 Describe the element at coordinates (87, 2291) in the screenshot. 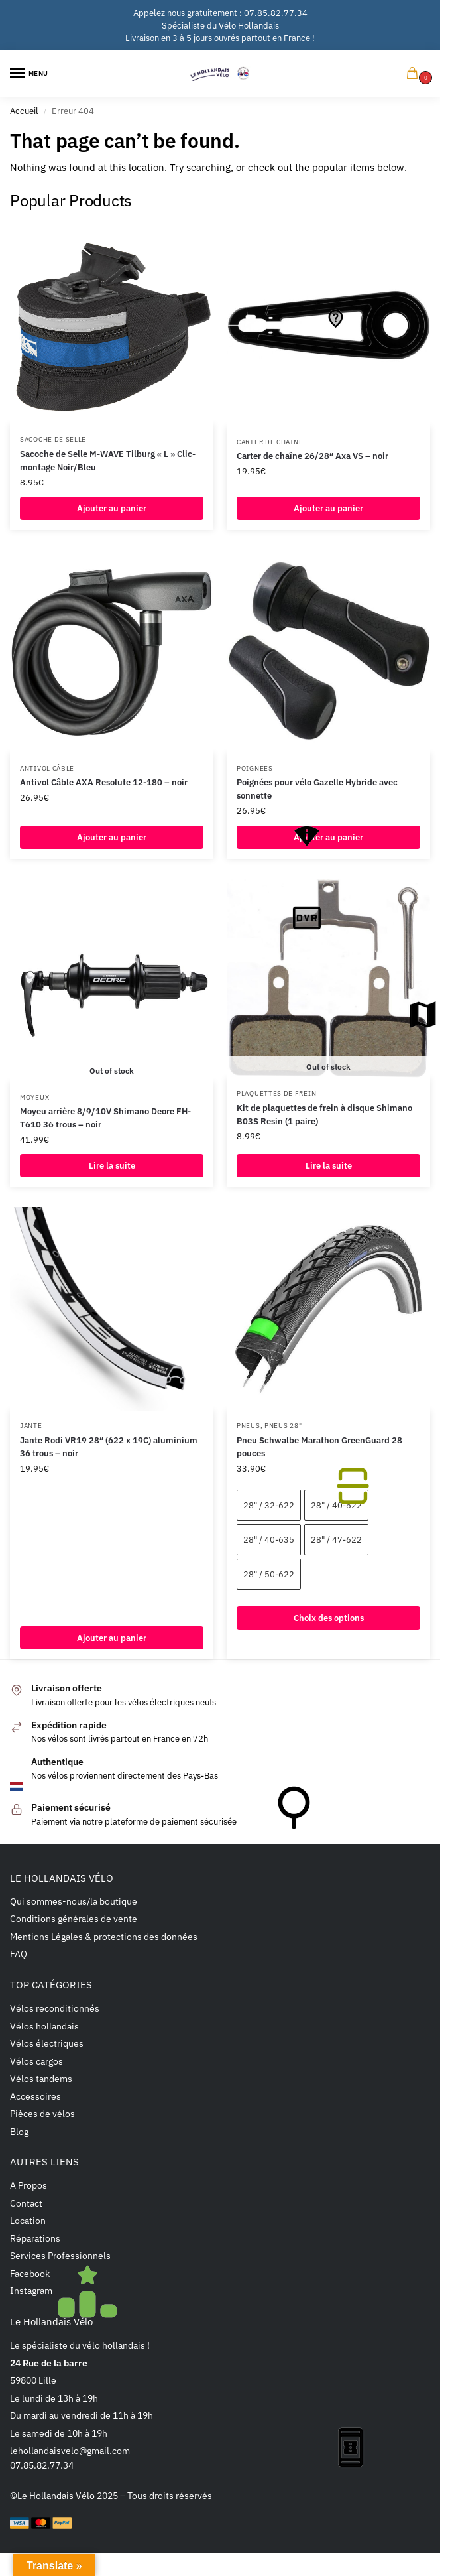

I see `view leaderboard rankings` at that location.